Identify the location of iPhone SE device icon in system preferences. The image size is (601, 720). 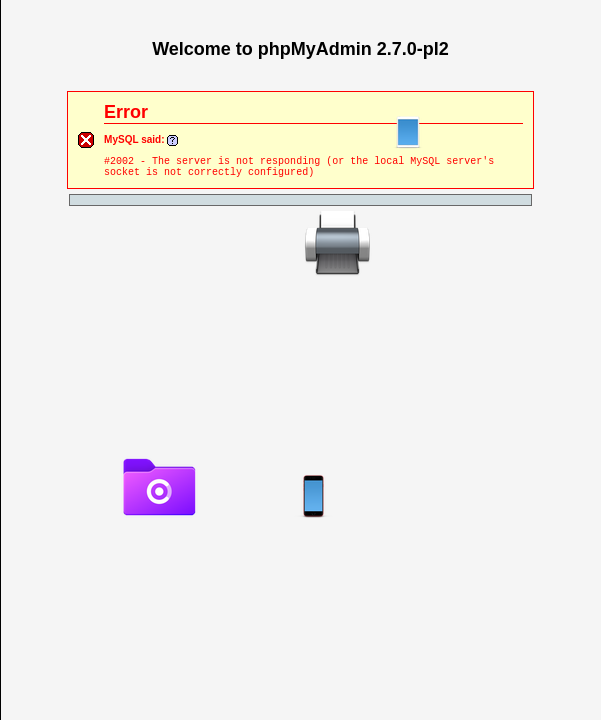
(313, 496).